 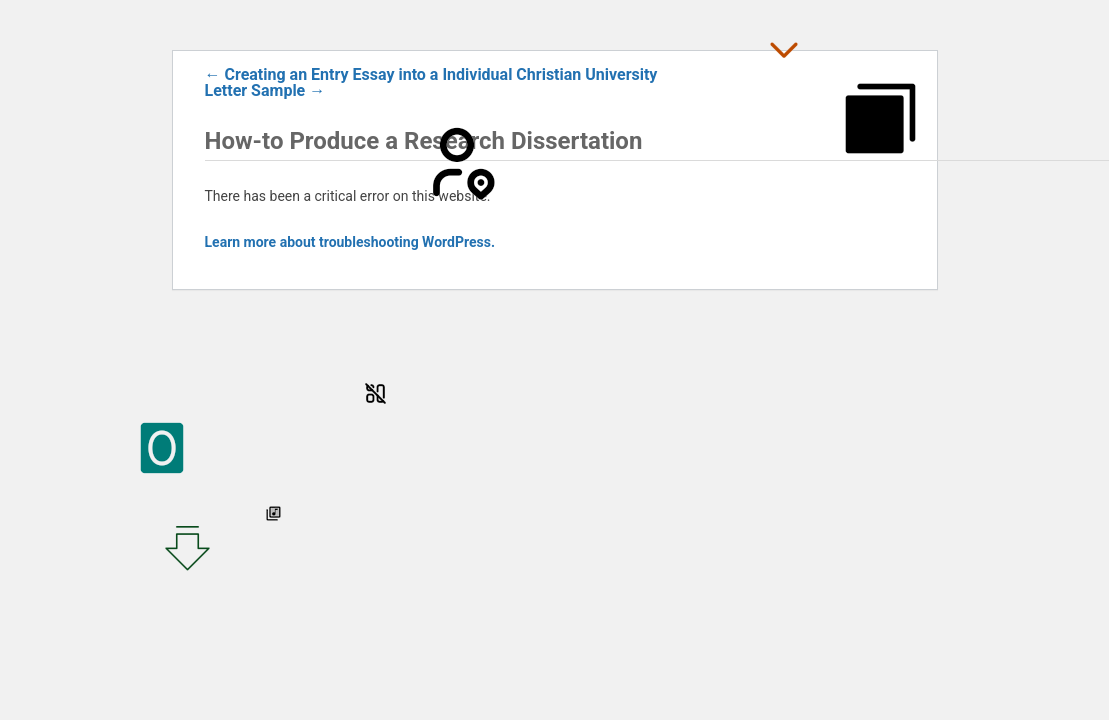 What do you see at coordinates (784, 49) in the screenshot?
I see `expand a dropdown menu` at bounding box center [784, 49].